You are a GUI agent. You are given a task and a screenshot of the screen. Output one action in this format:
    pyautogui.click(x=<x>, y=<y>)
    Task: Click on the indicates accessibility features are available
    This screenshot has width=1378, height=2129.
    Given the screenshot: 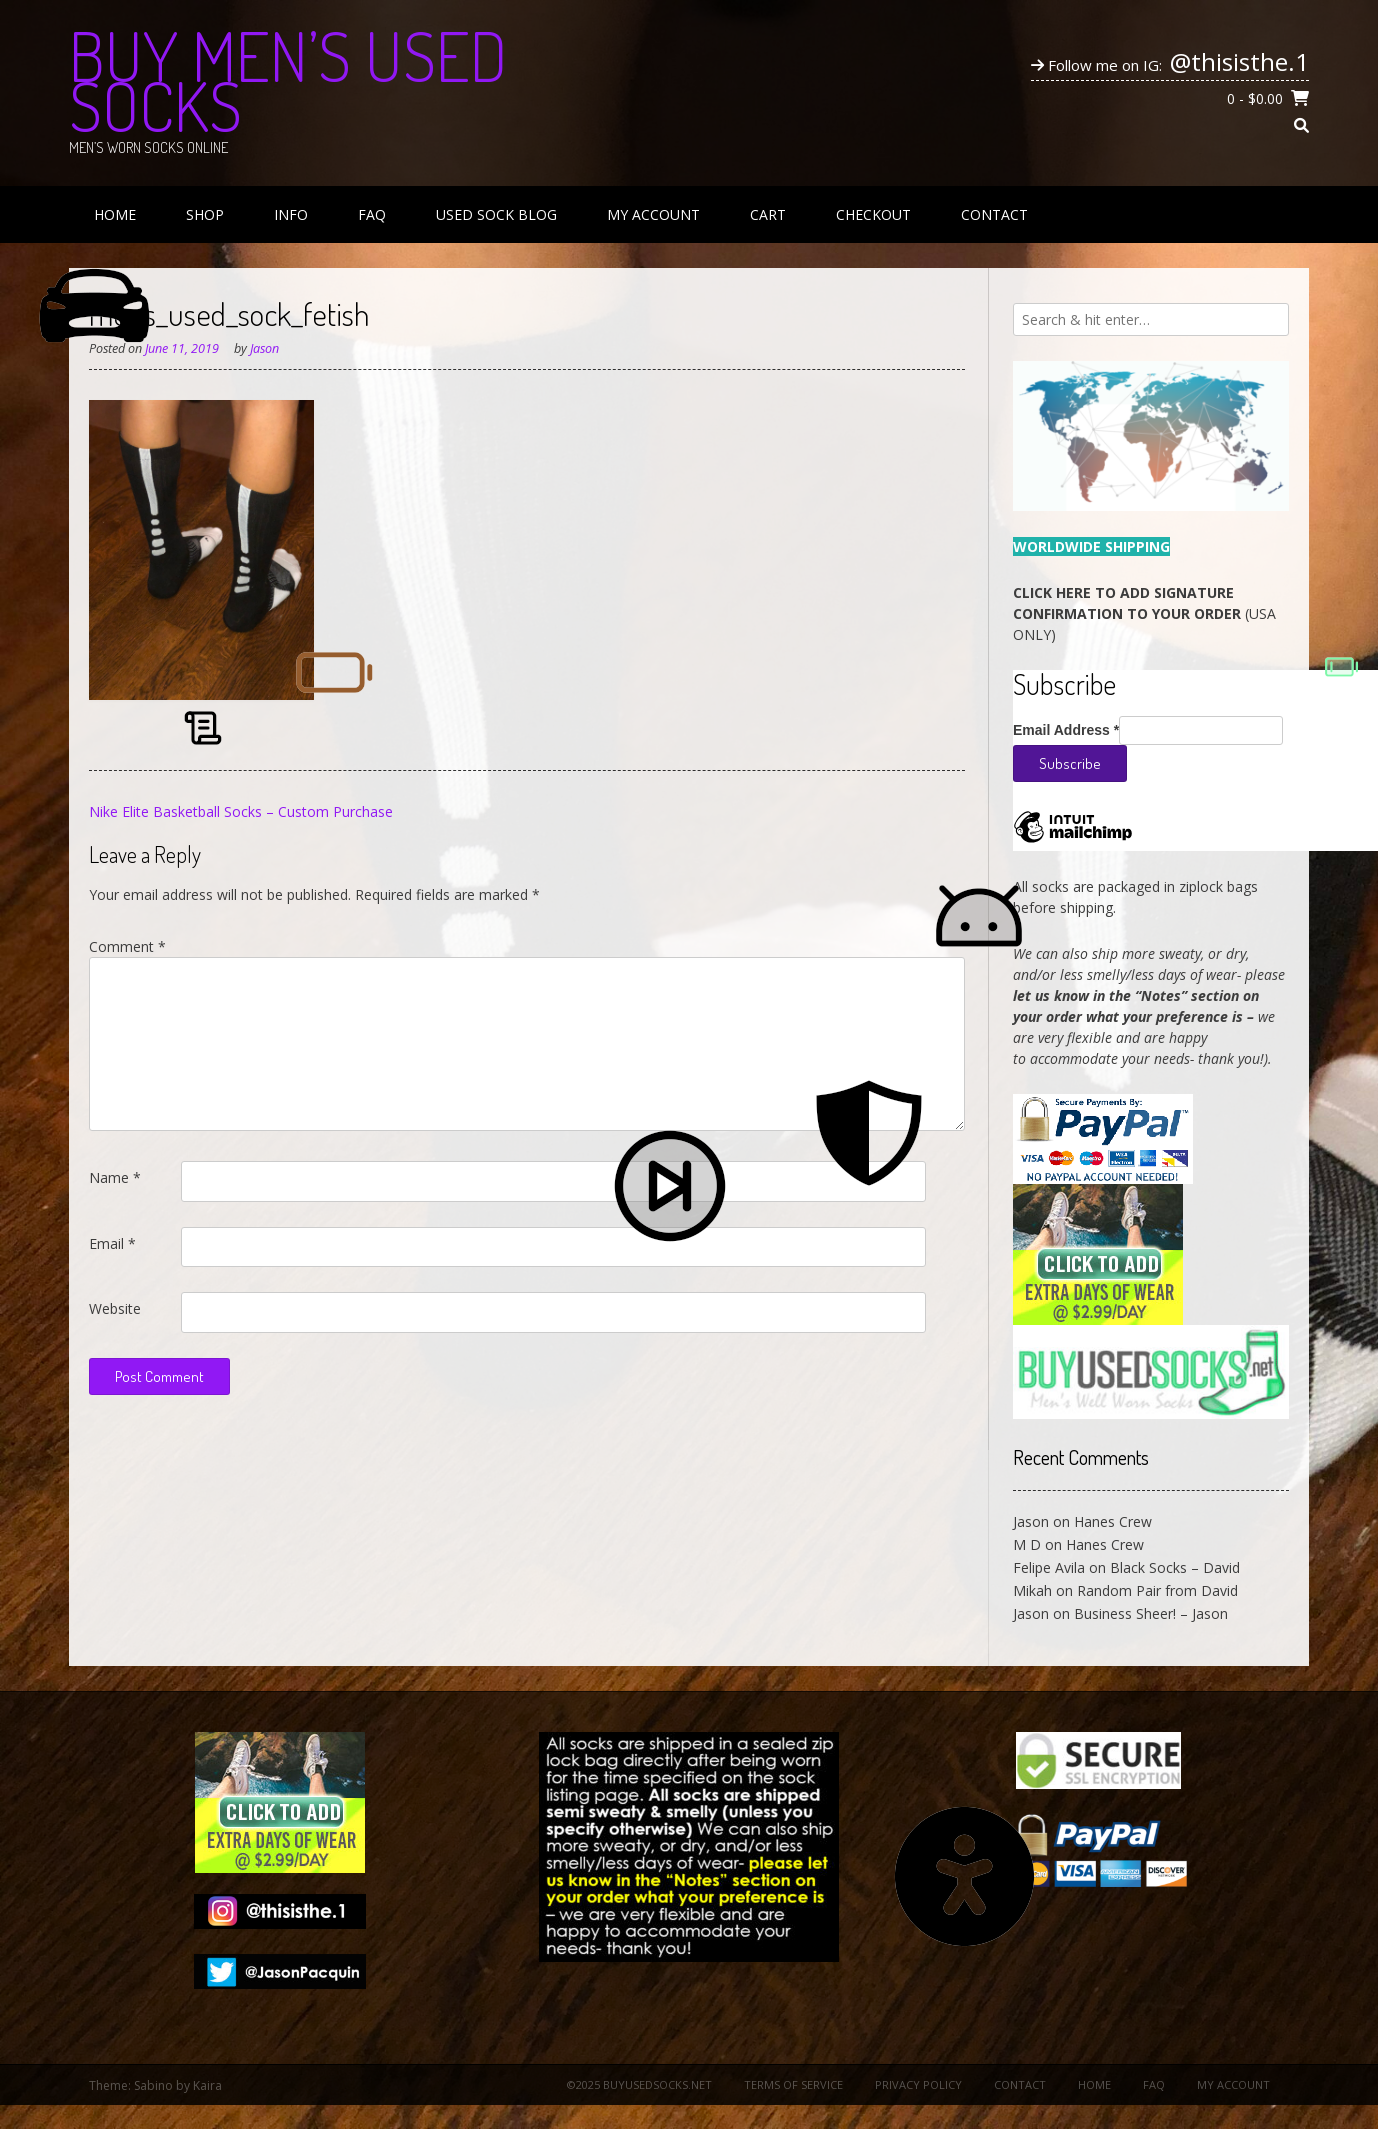 What is the action you would take?
    pyautogui.click(x=964, y=1876)
    